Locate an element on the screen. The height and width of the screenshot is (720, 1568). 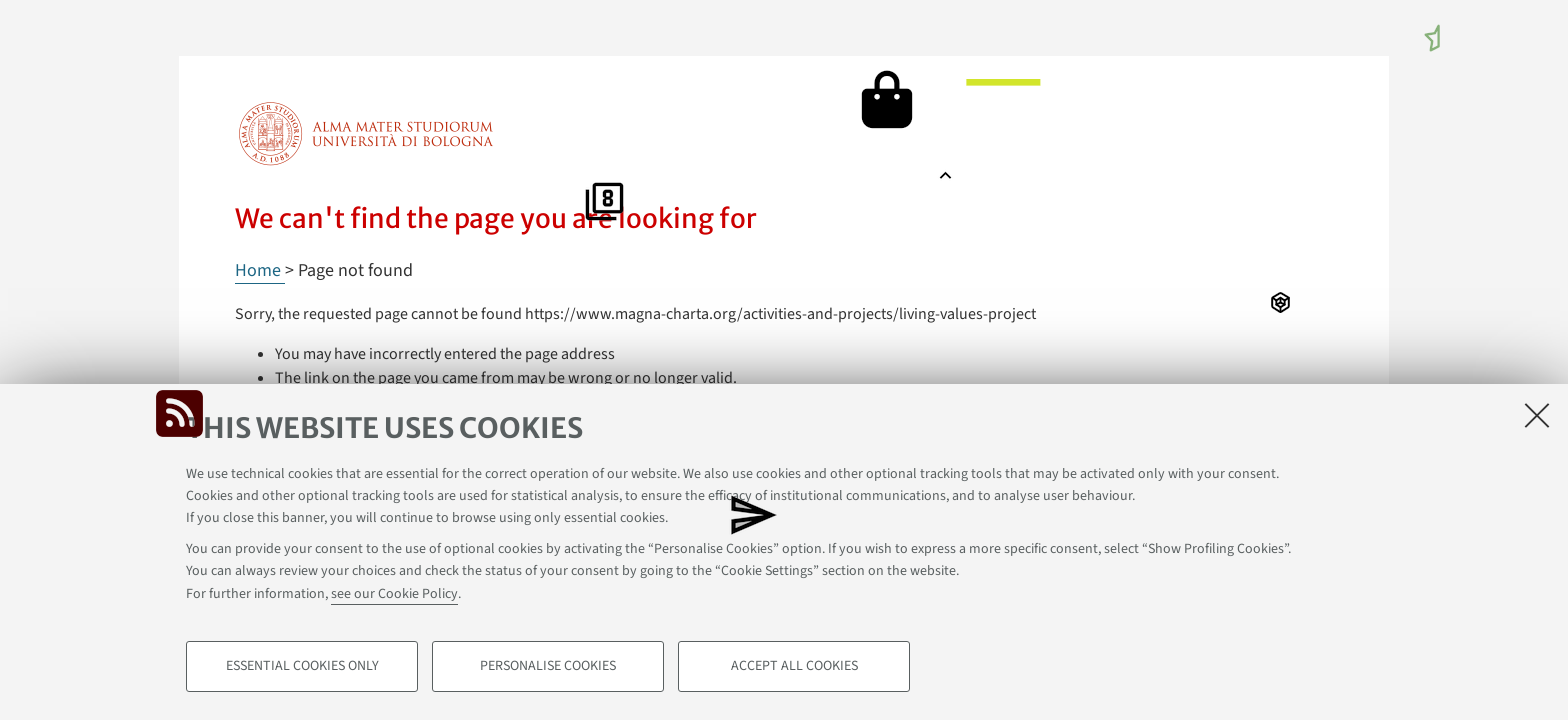
indicates 8 images in a stack or gallery is located at coordinates (604, 201).